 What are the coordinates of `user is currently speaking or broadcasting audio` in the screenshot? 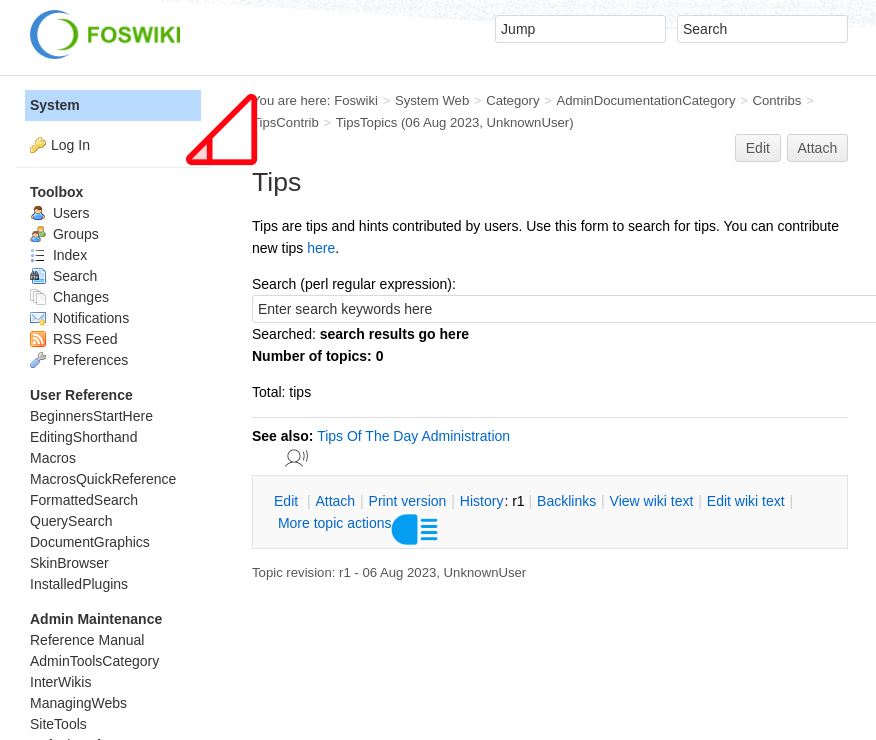 It's located at (296, 458).